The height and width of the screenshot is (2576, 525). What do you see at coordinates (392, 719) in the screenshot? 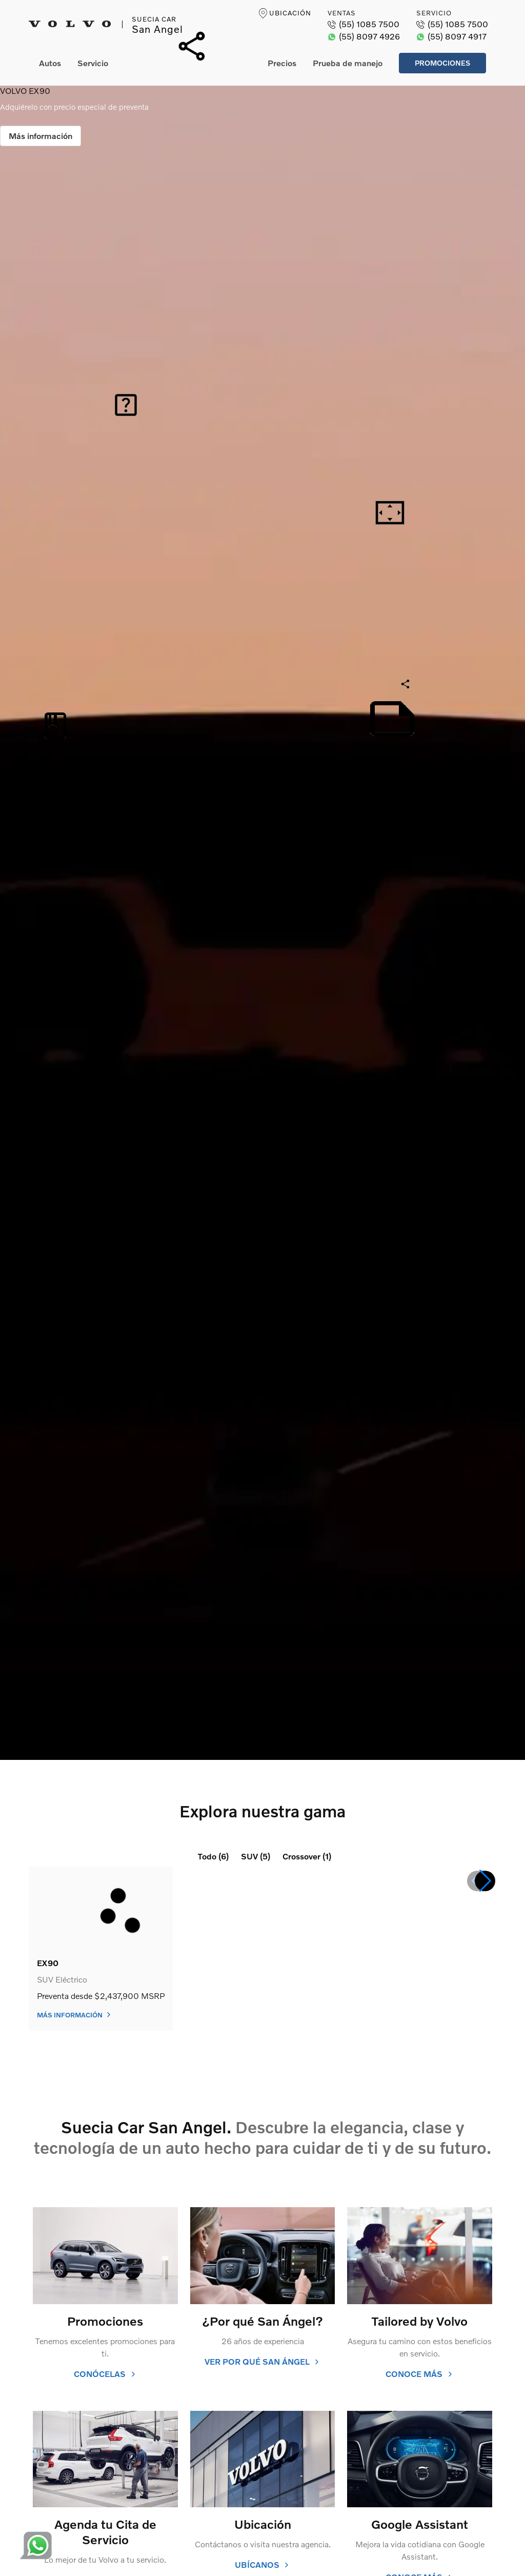
I see `create a new note` at bounding box center [392, 719].